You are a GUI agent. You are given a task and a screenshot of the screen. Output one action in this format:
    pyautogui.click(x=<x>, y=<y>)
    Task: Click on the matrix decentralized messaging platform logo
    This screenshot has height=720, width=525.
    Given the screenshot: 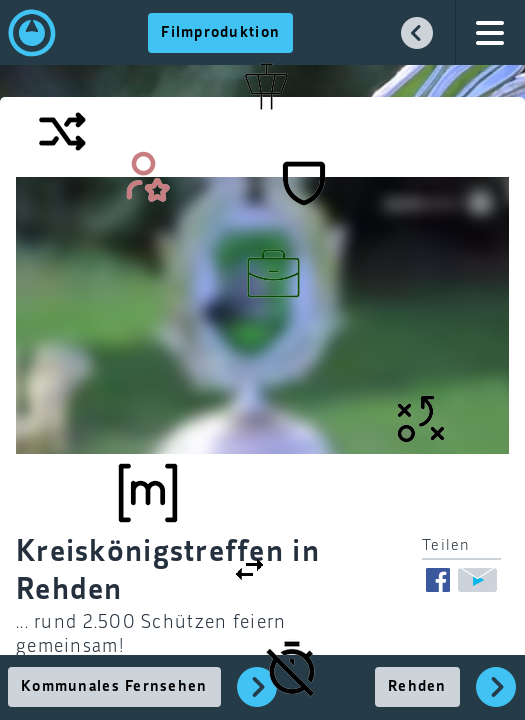 What is the action you would take?
    pyautogui.click(x=148, y=493)
    